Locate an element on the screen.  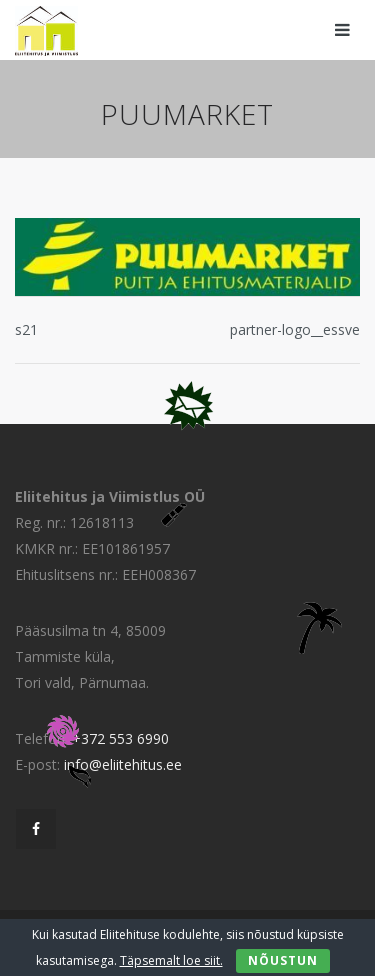
indicates a malicious or dangerous email/message is located at coordinates (188, 405).